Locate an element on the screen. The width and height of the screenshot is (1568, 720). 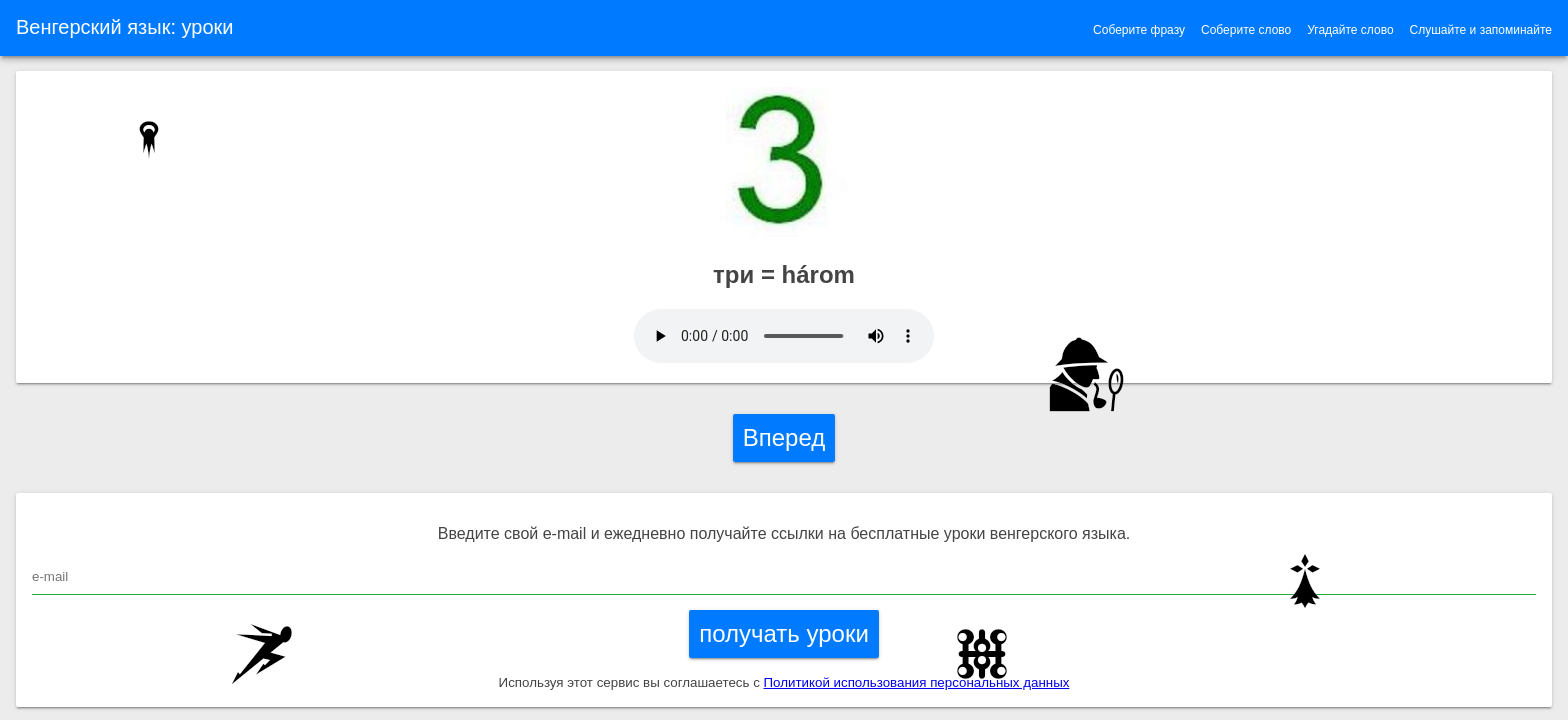
trigger an explosion or blast effect is located at coordinates (149, 140).